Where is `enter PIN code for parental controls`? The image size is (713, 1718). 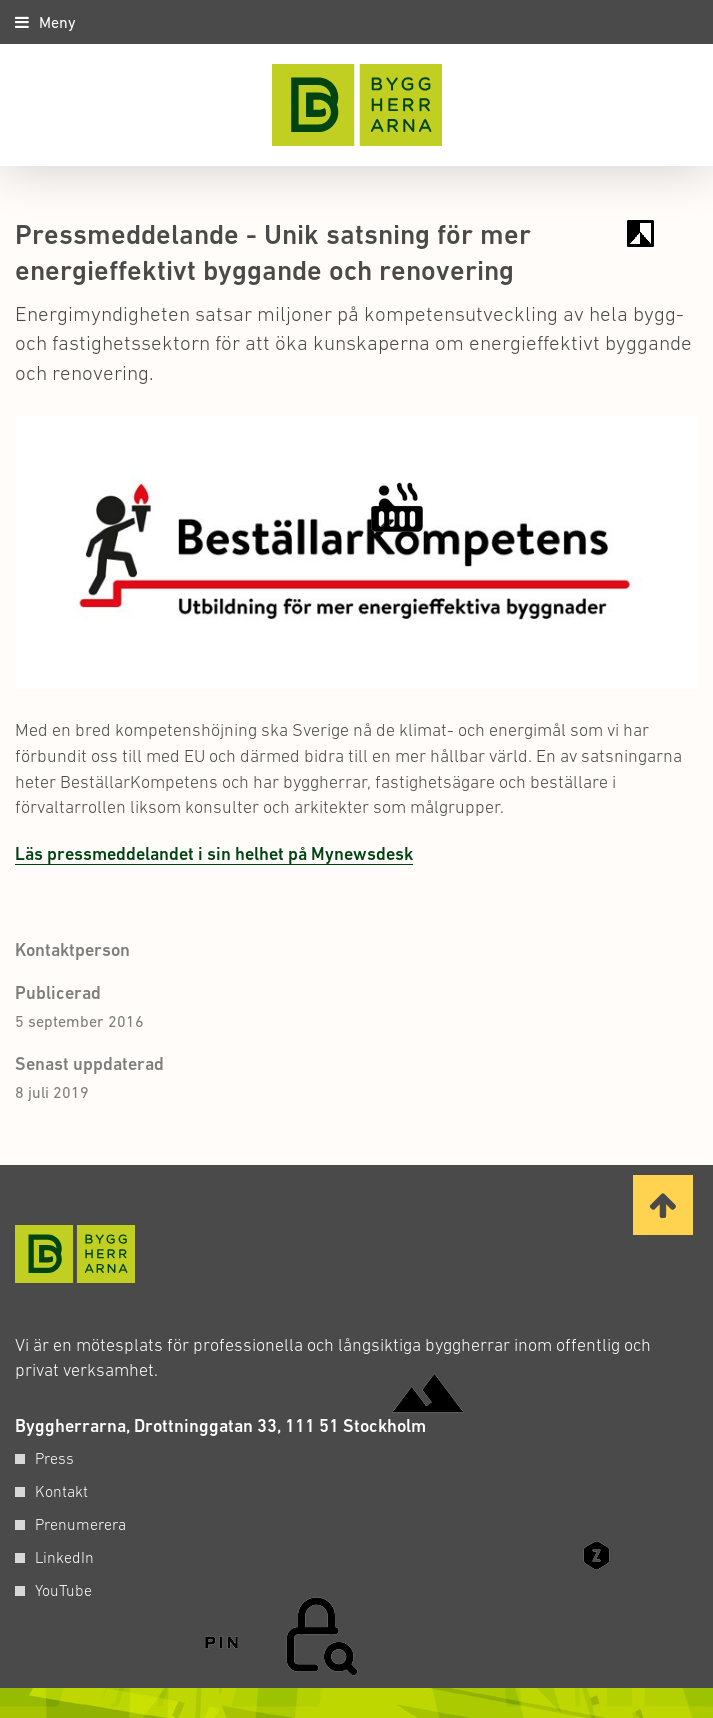 enter PIN code for parental controls is located at coordinates (221, 1642).